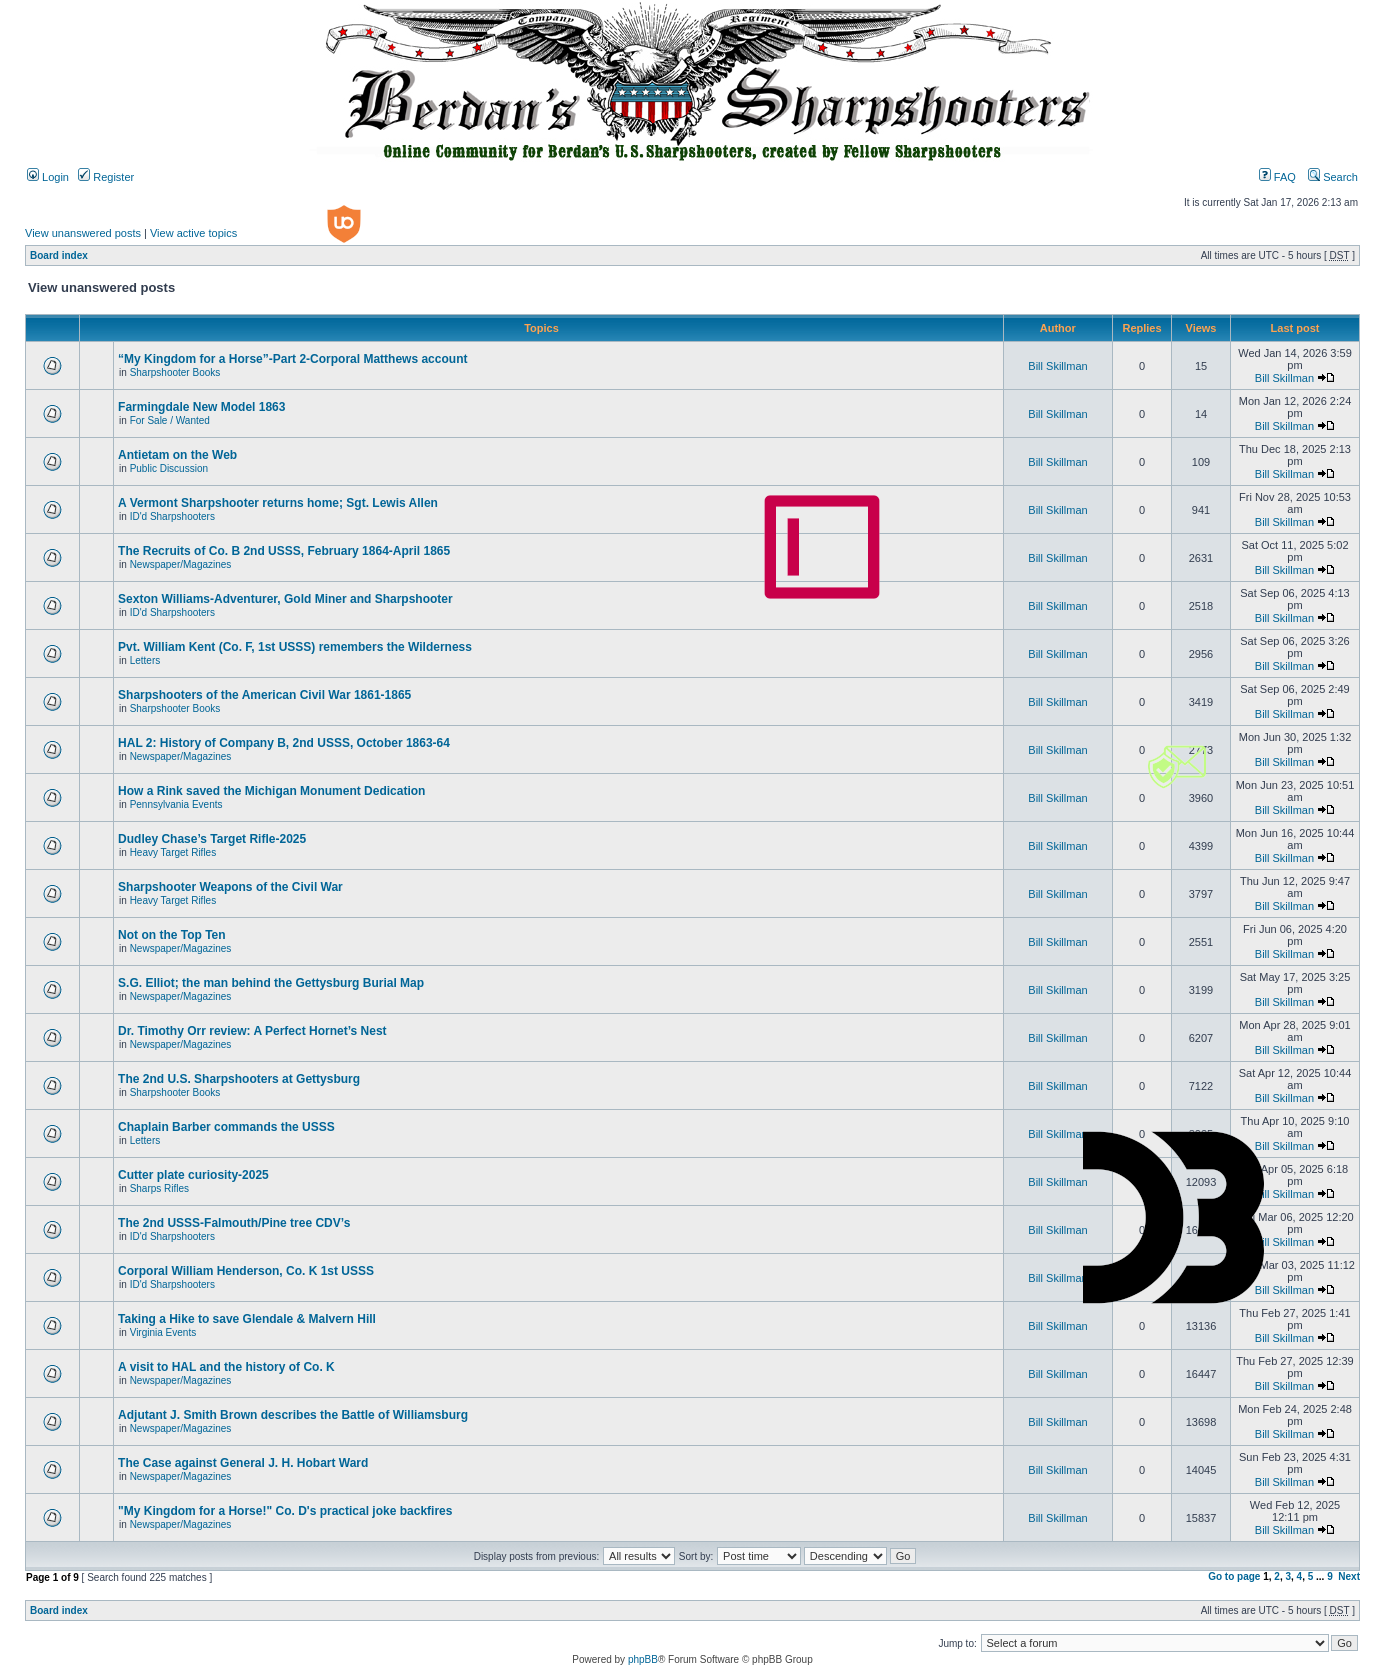  What do you see at coordinates (1177, 767) in the screenshot?
I see `access SimpleLogin email alias service` at bounding box center [1177, 767].